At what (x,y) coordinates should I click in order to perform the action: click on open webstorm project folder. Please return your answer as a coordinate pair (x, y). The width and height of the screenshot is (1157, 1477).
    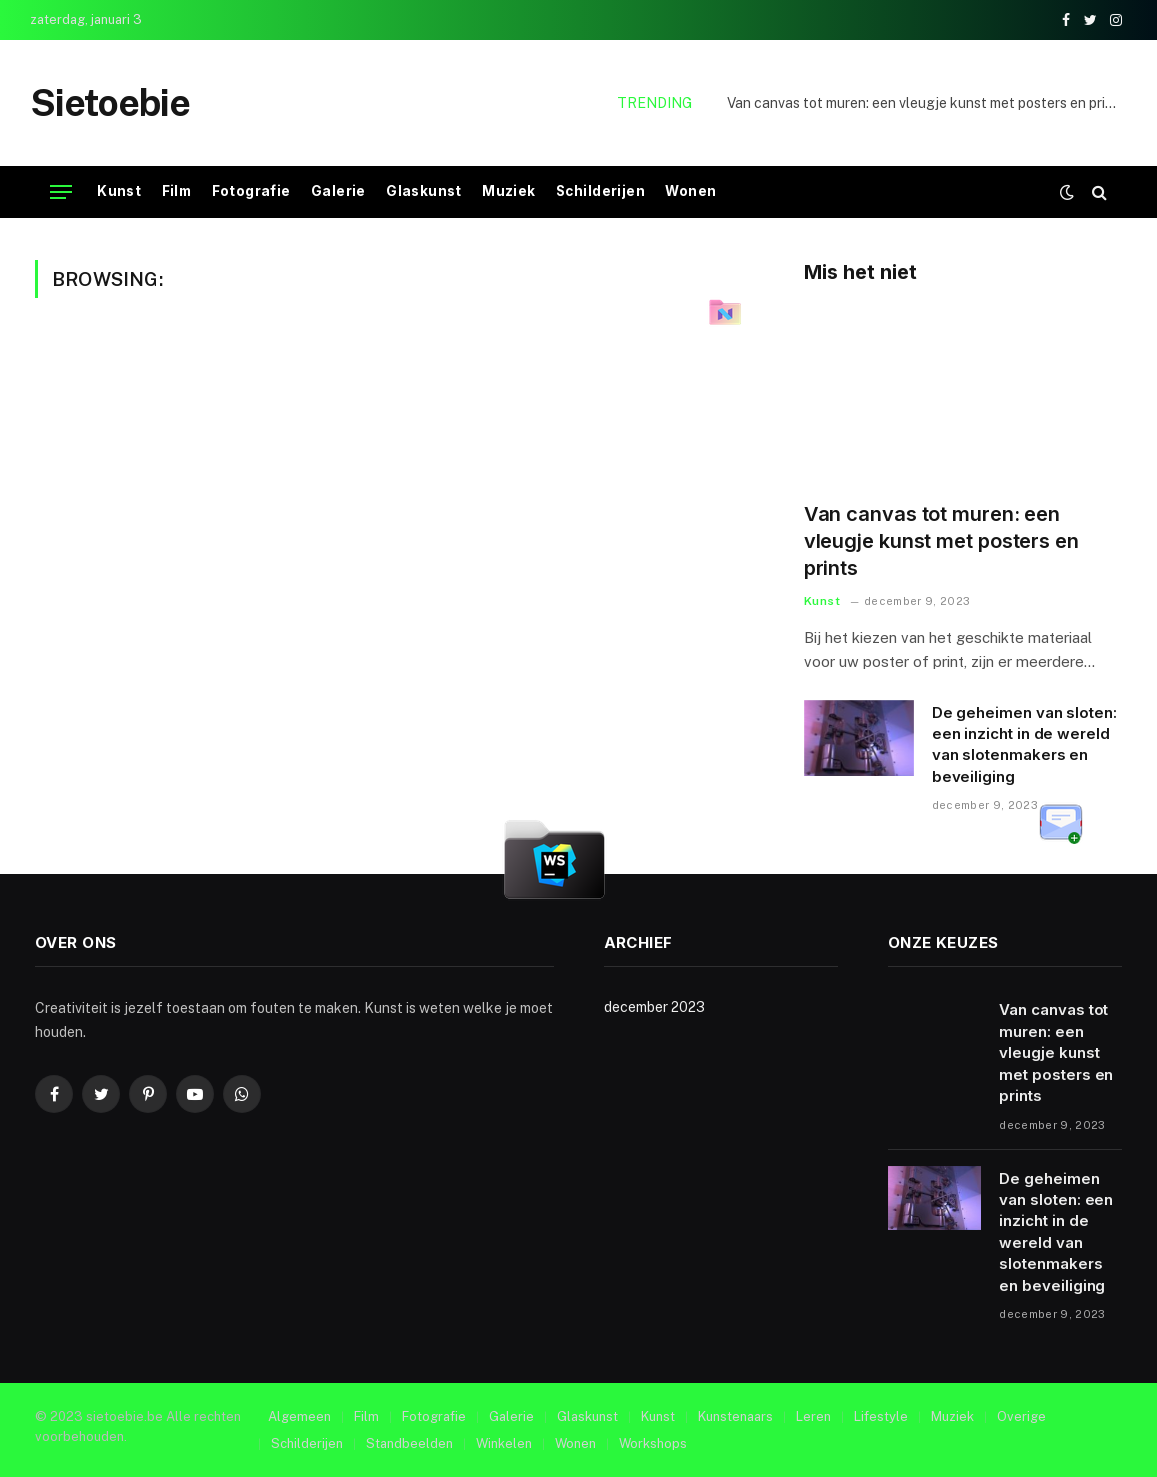
    Looking at the image, I should click on (554, 862).